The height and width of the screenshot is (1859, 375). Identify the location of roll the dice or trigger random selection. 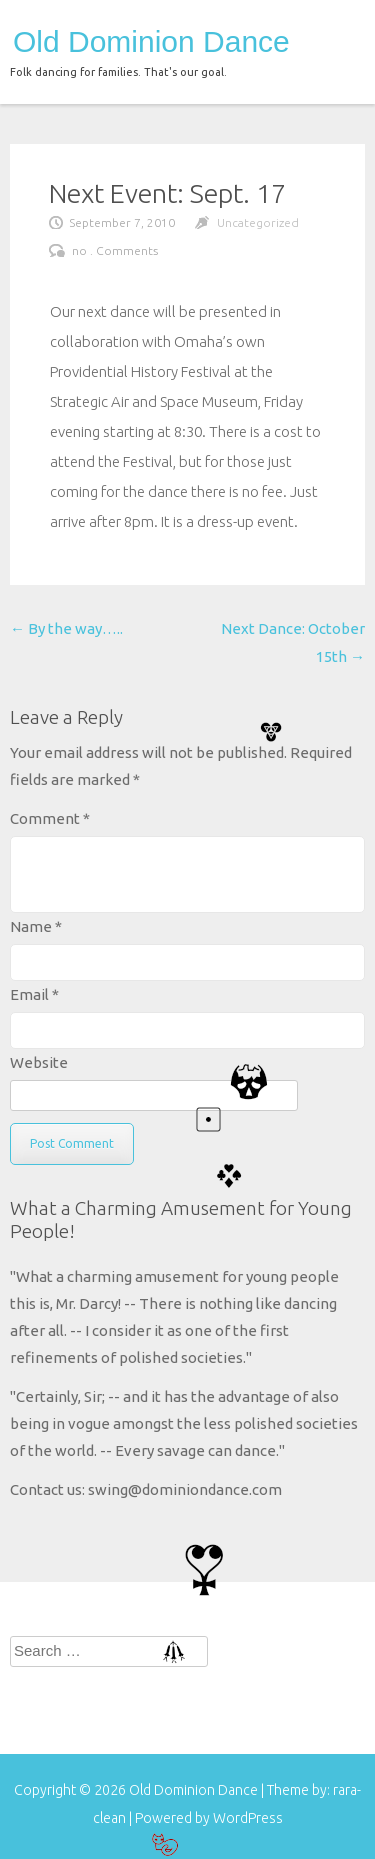
(208, 1119).